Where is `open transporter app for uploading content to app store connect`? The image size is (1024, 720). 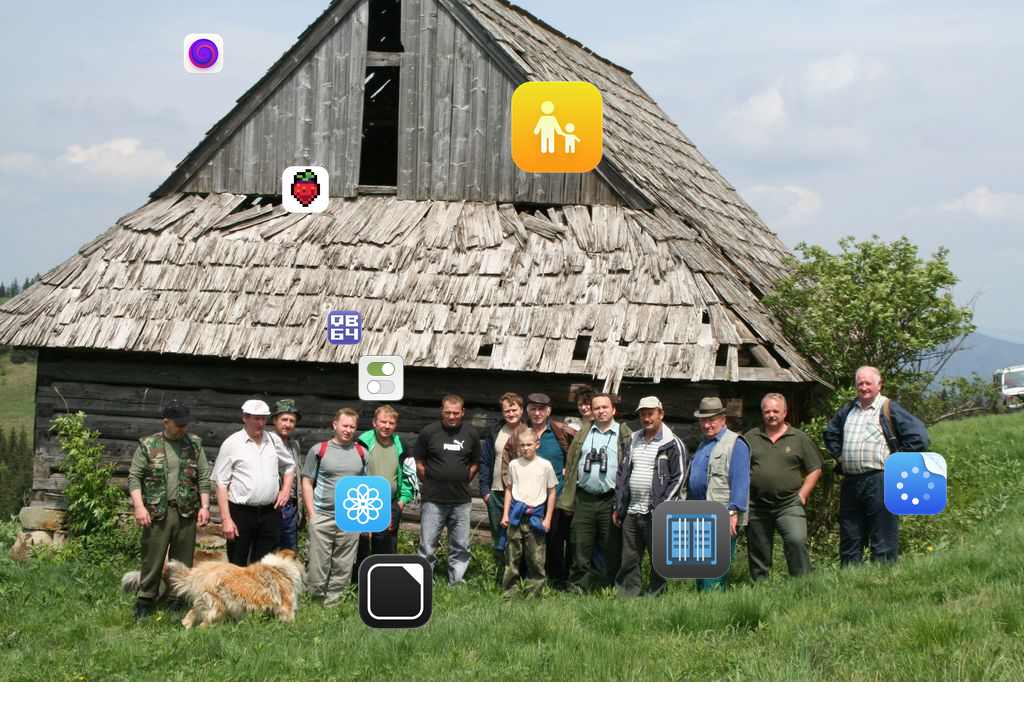
open transporter app for uploading content to app store connect is located at coordinates (203, 53).